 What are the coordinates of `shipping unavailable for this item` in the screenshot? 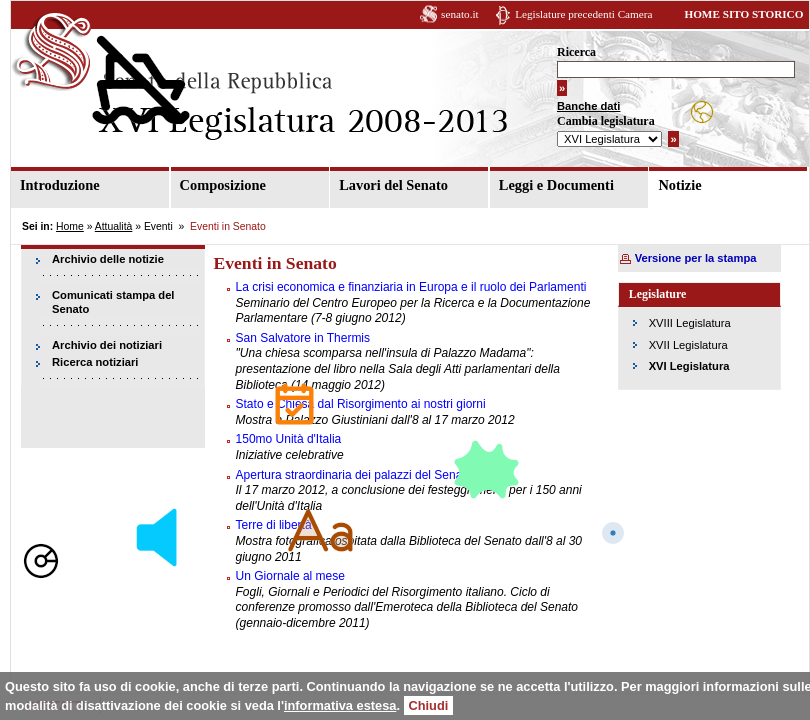 It's located at (141, 80).